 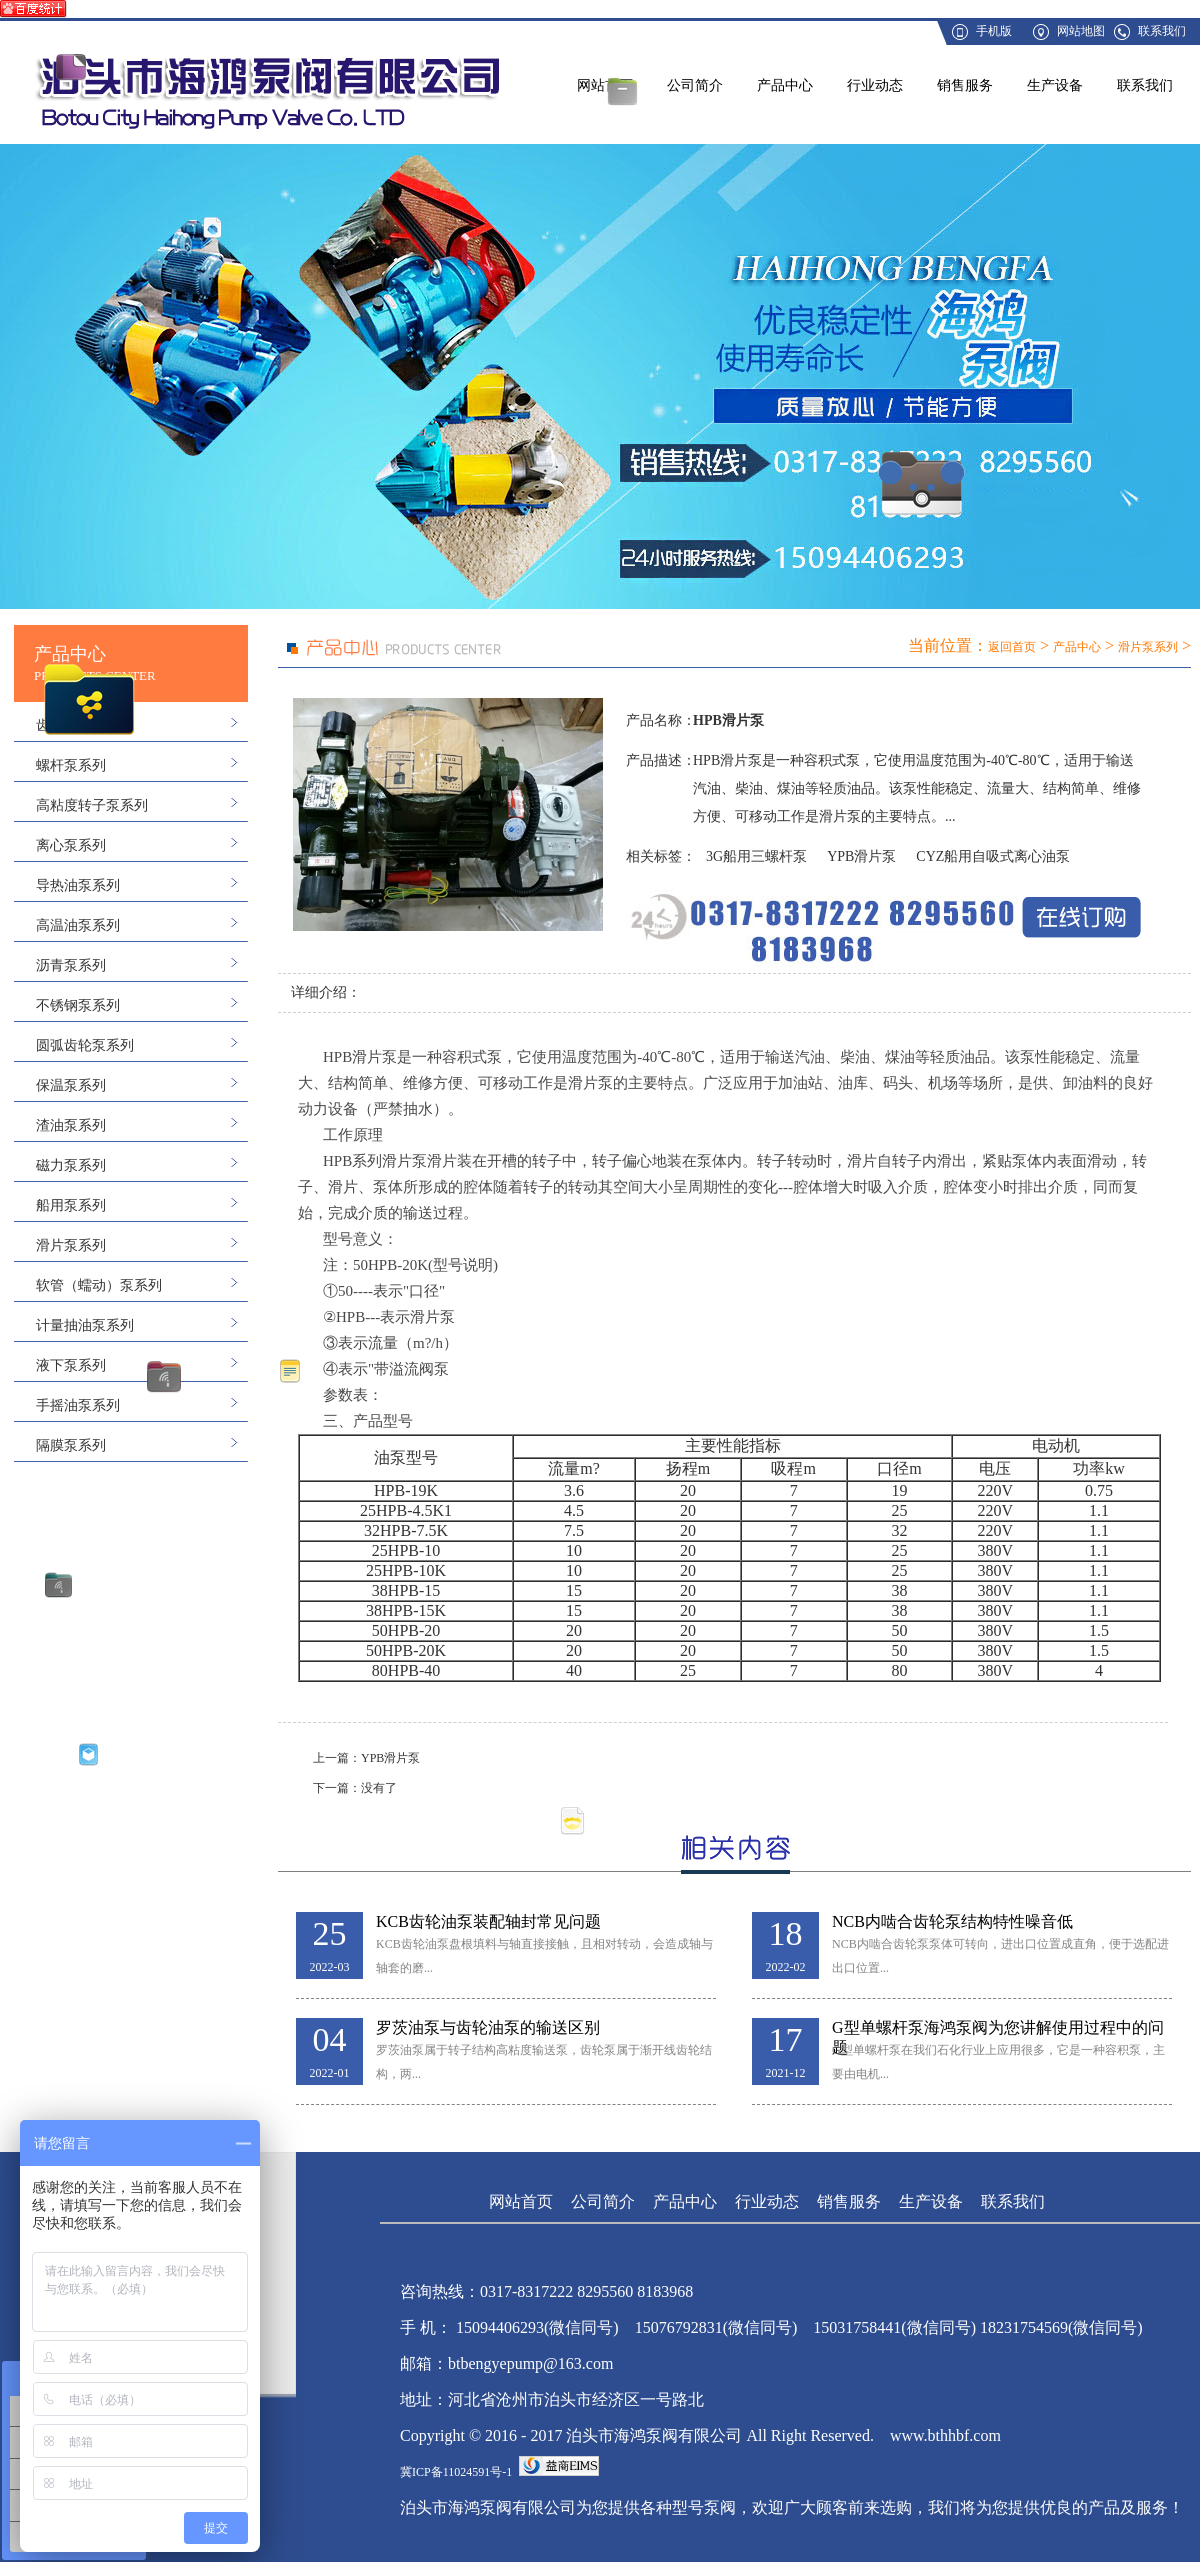 What do you see at coordinates (290, 1371) in the screenshot?
I see `open the notes application` at bounding box center [290, 1371].